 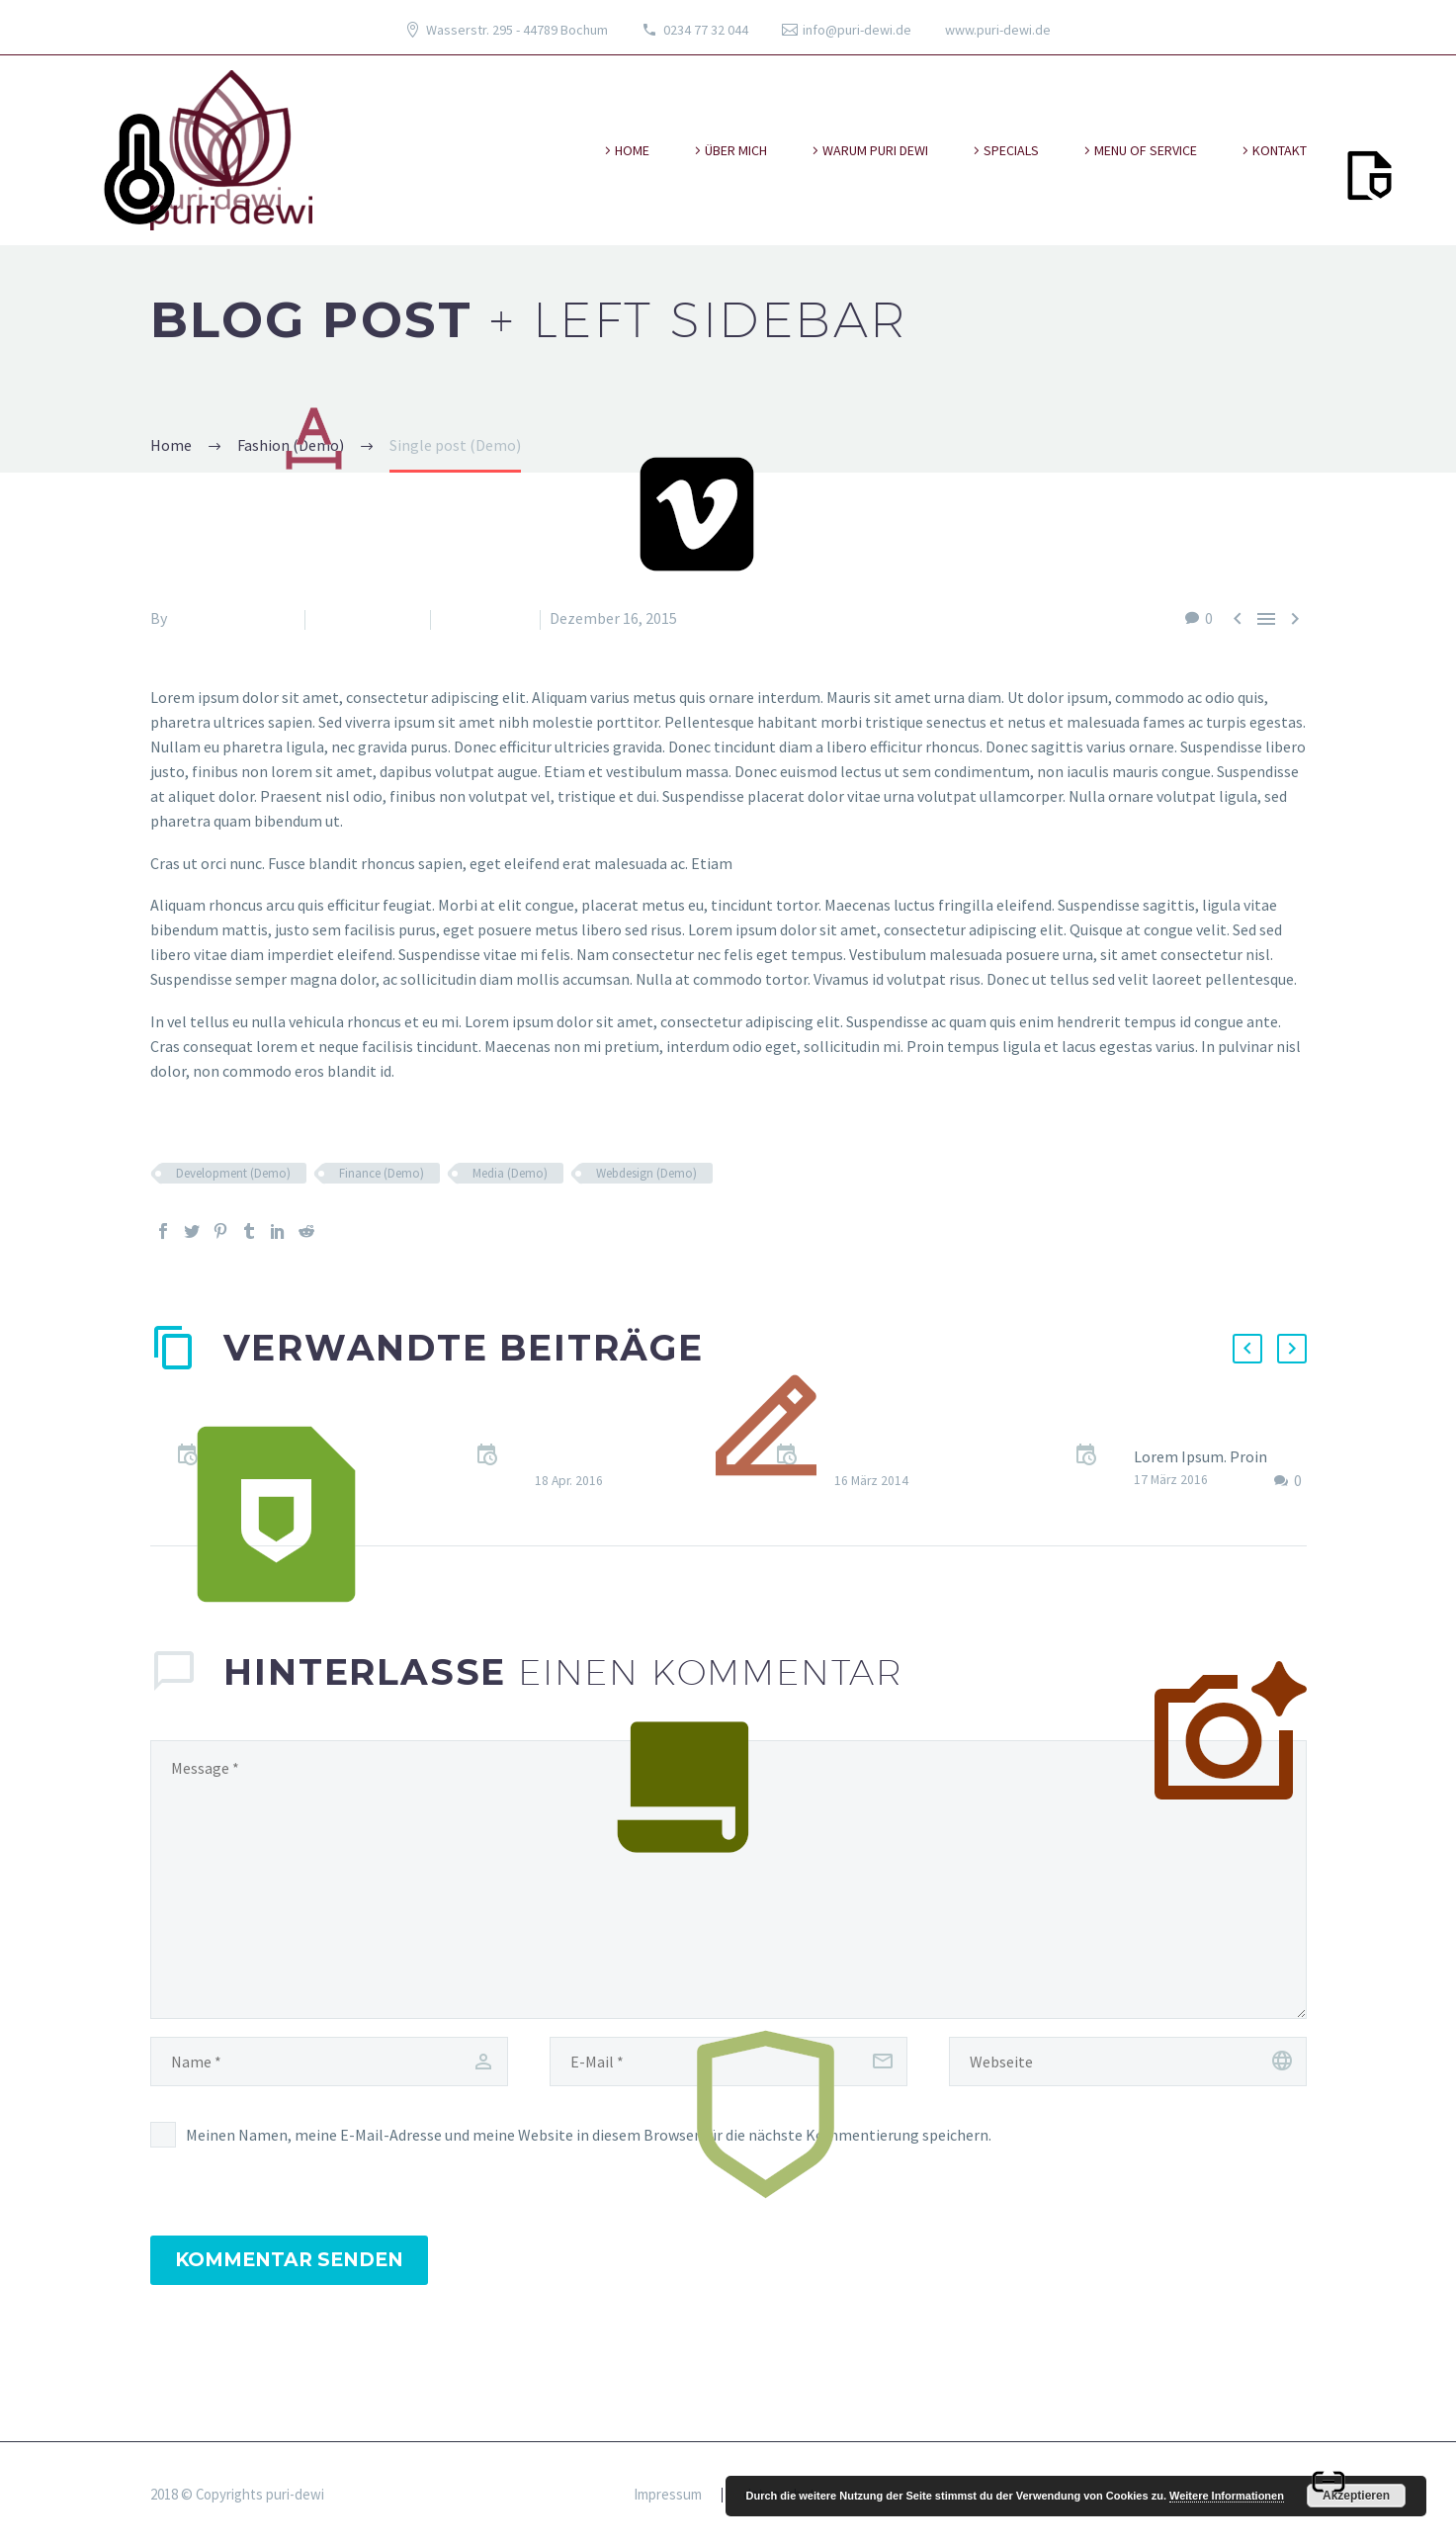 I want to click on open vimeo app or website, so click(x=697, y=514).